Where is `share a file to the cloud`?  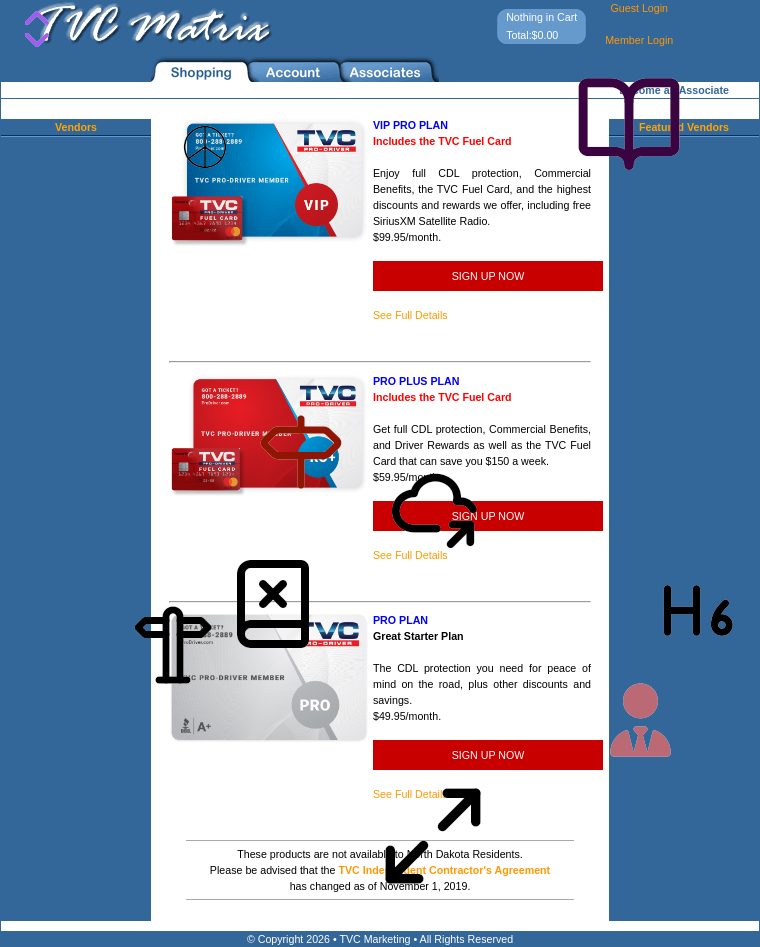
share a file to the cloud is located at coordinates (435, 505).